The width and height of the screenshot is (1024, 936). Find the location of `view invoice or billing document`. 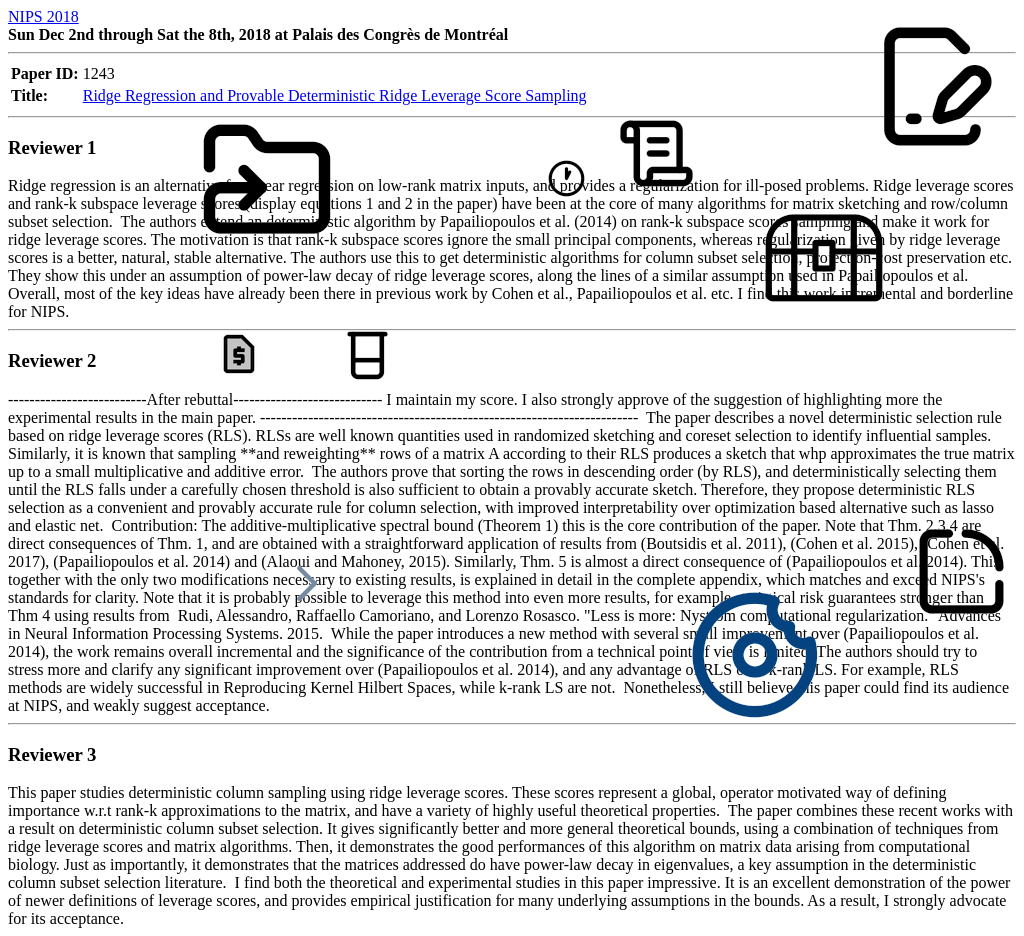

view invoice or billing document is located at coordinates (239, 354).